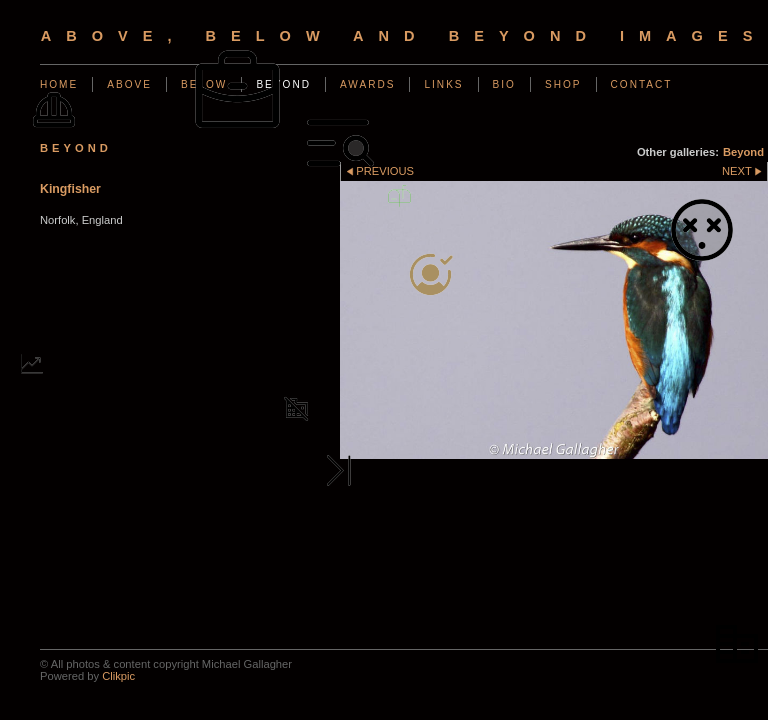  Describe the element at coordinates (339, 470) in the screenshot. I see `skip to the end of a track or playlist` at that location.